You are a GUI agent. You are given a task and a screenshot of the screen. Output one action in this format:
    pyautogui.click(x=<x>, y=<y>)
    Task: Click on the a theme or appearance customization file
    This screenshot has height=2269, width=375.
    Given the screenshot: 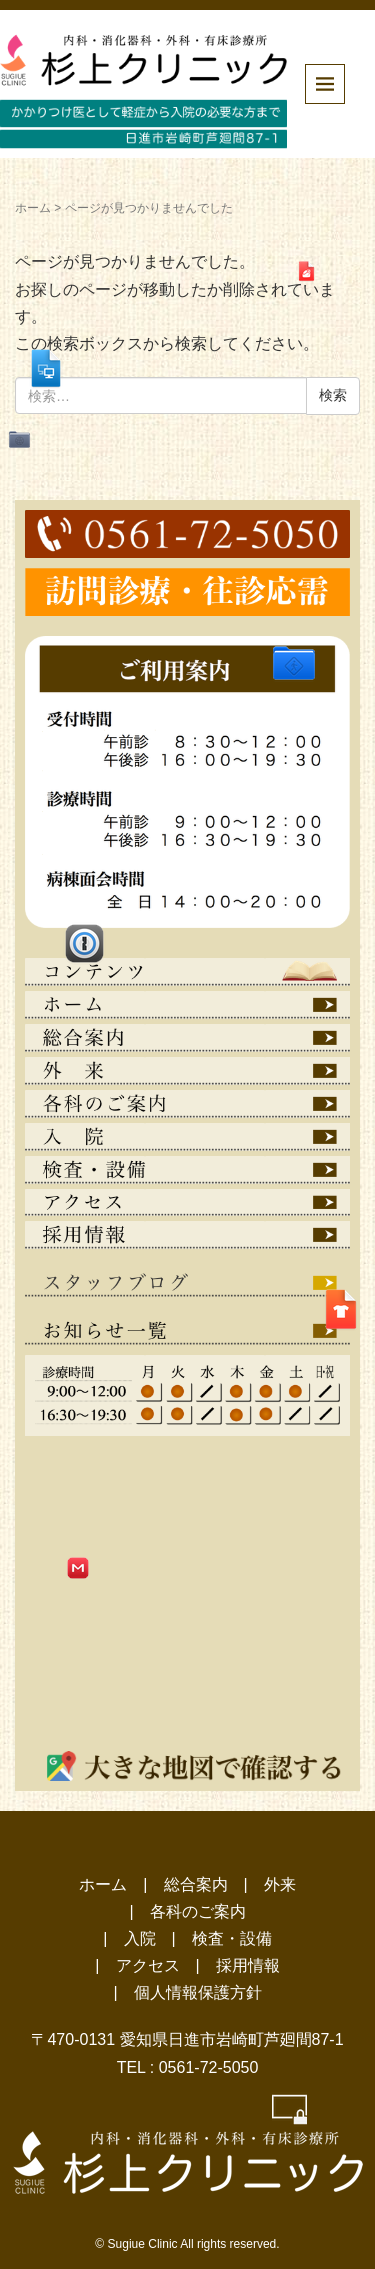 What is the action you would take?
    pyautogui.click(x=341, y=1310)
    